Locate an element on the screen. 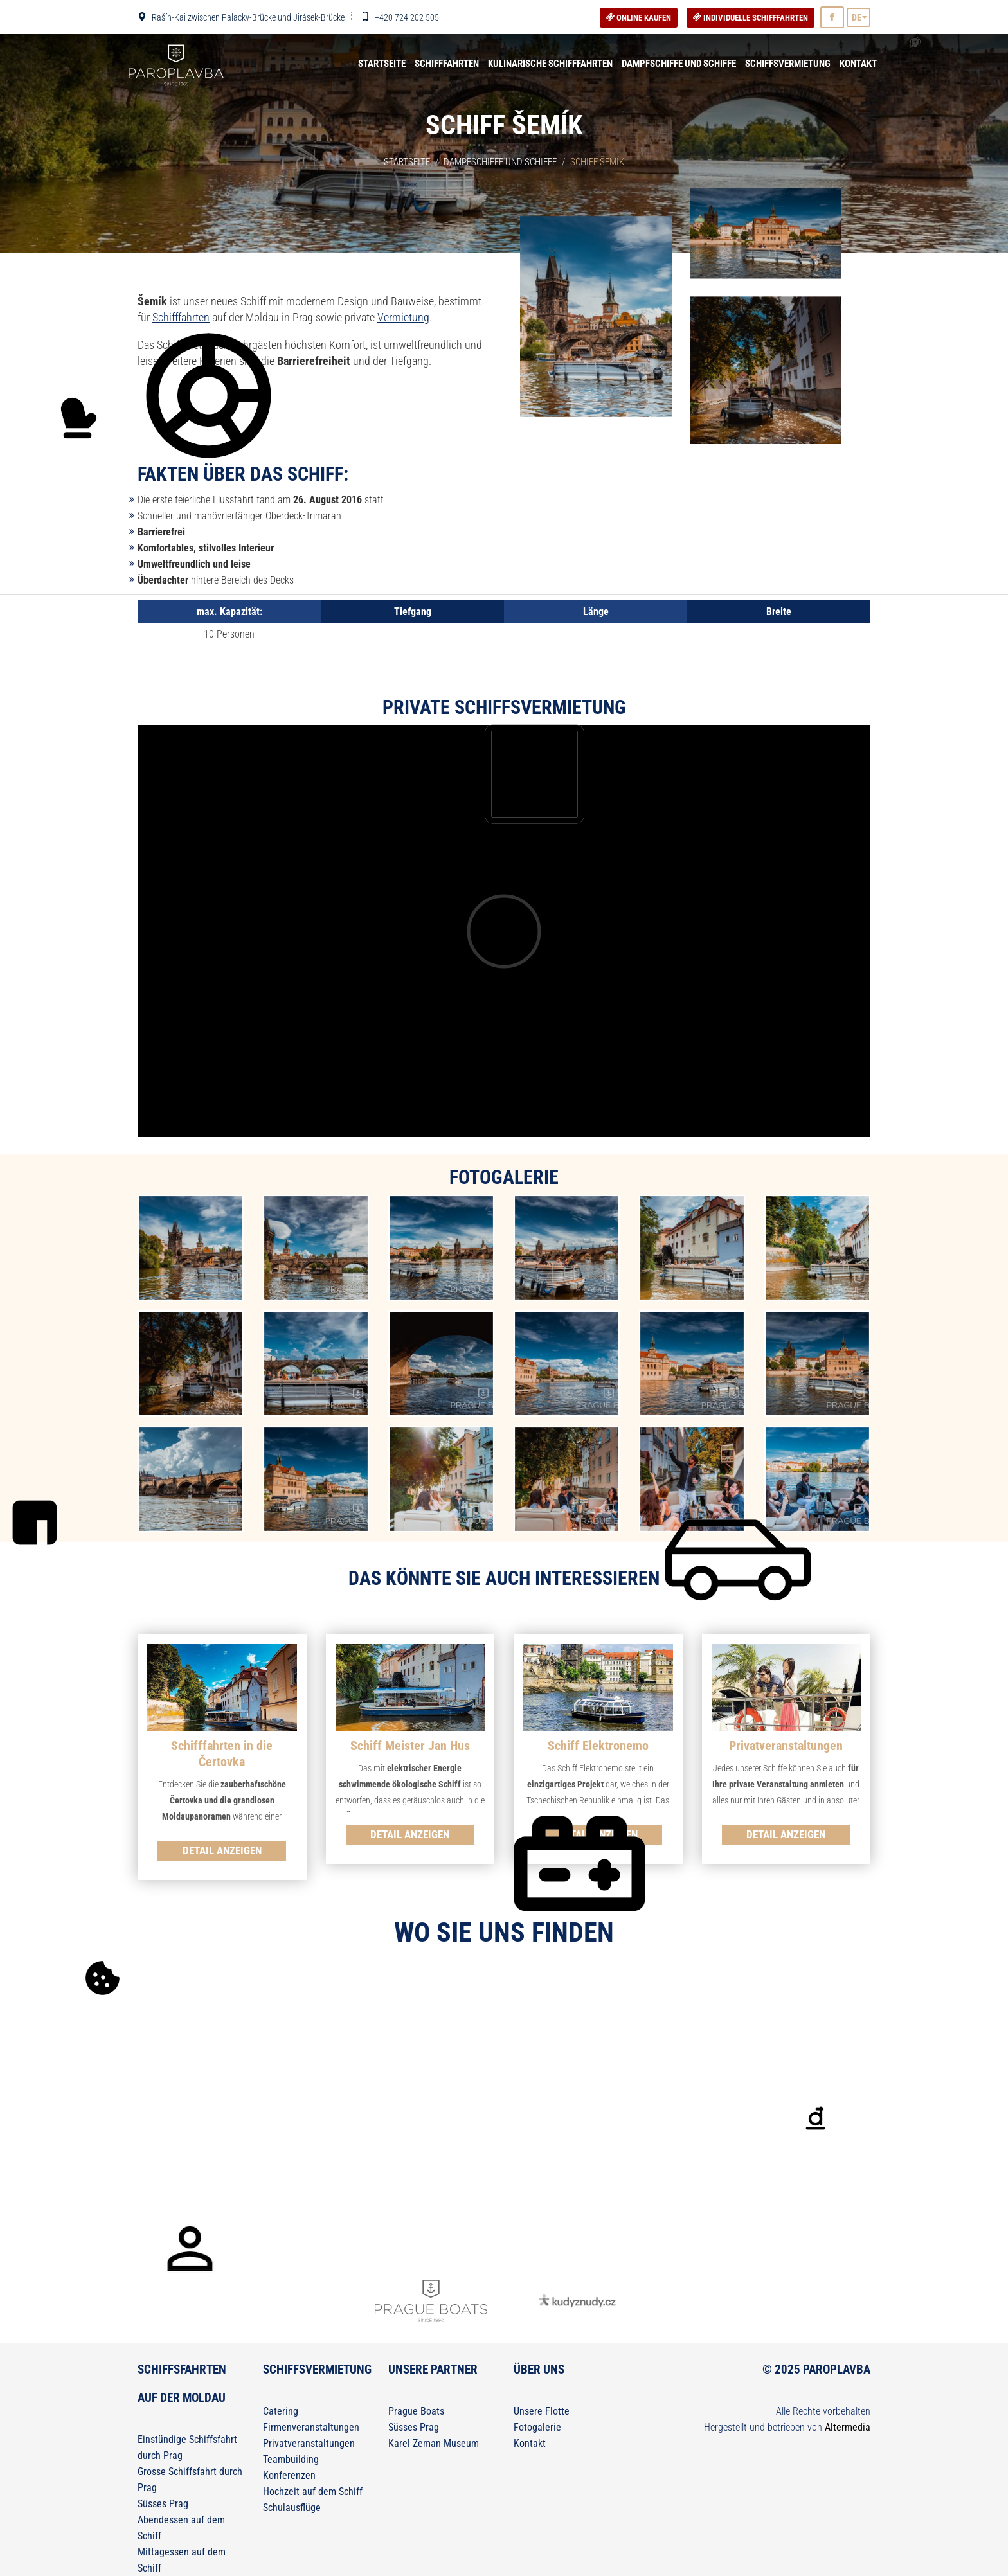 Image resolution: width=1008 pixels, height=2576 pixels. npm package manager logo is located at coordinates (35, 1523).